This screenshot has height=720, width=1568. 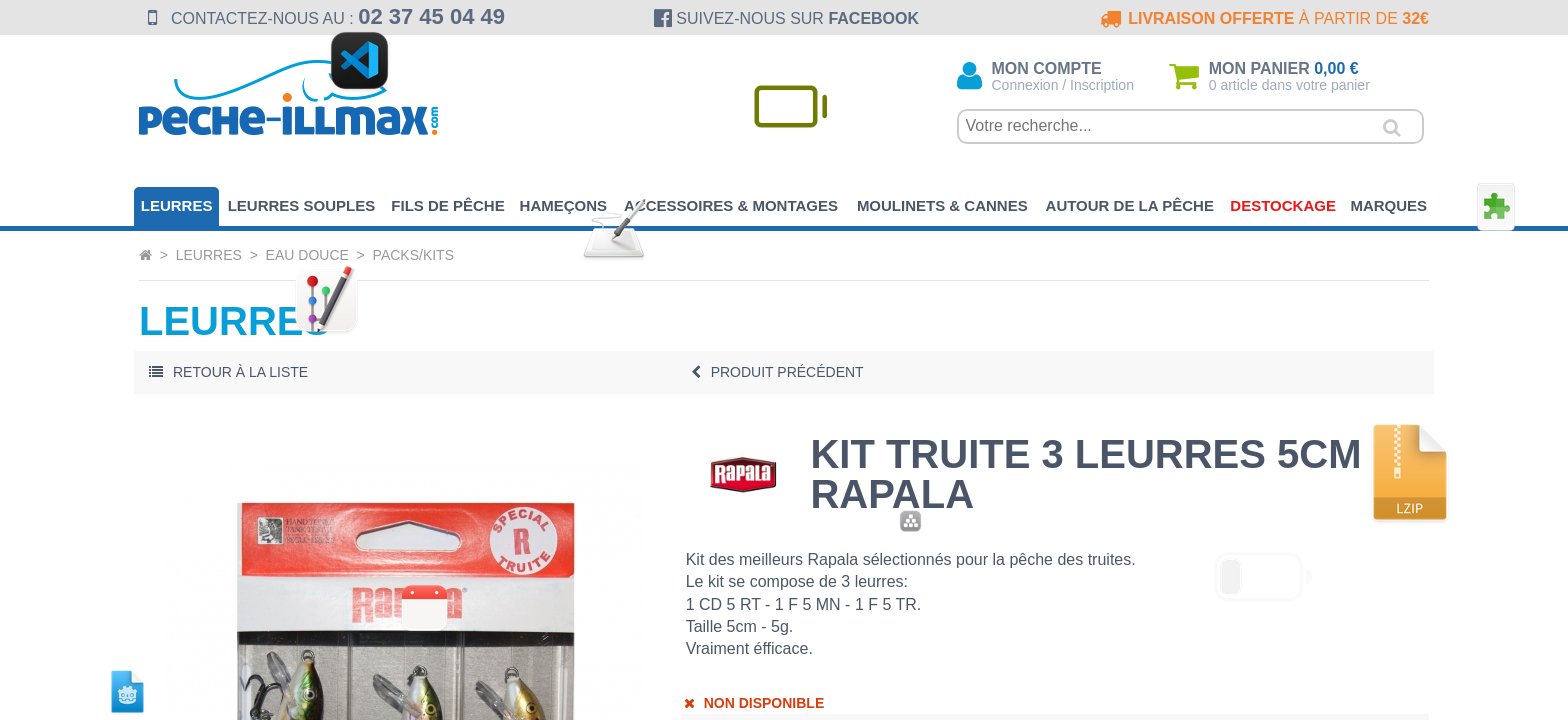 I want to click on an lzip compressed archive file, so click(x=1410, y=474).